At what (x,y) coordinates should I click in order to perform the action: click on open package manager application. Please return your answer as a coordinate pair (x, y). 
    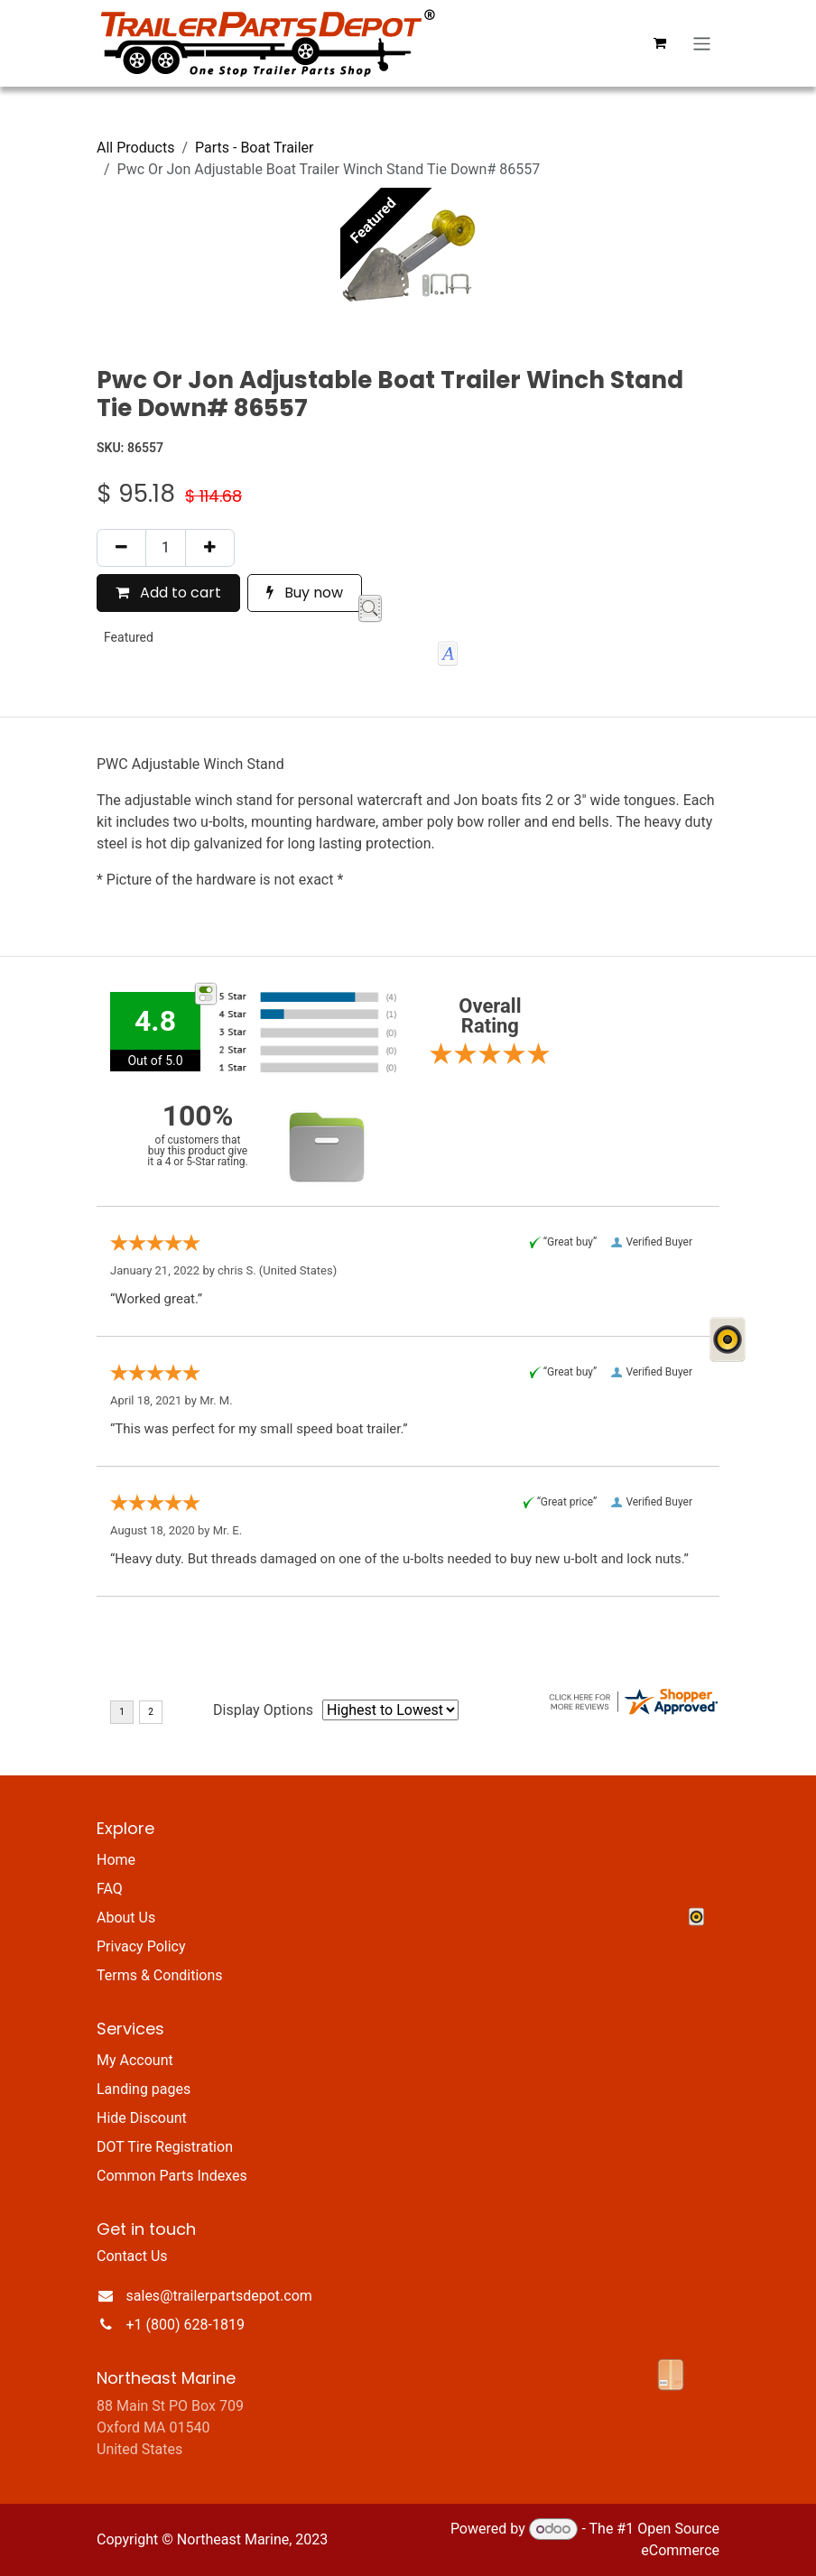
    Looking at the image, I should click on (671, 2375).